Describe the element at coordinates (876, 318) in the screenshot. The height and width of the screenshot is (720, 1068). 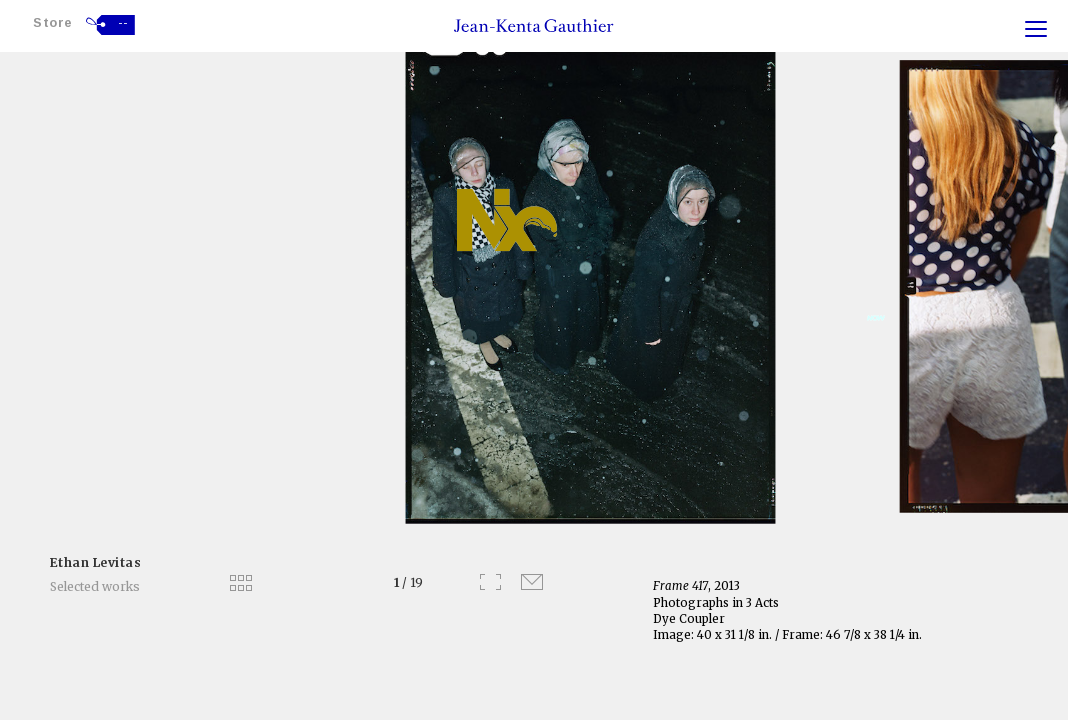
I see `open the NOW streaming app` at that location.